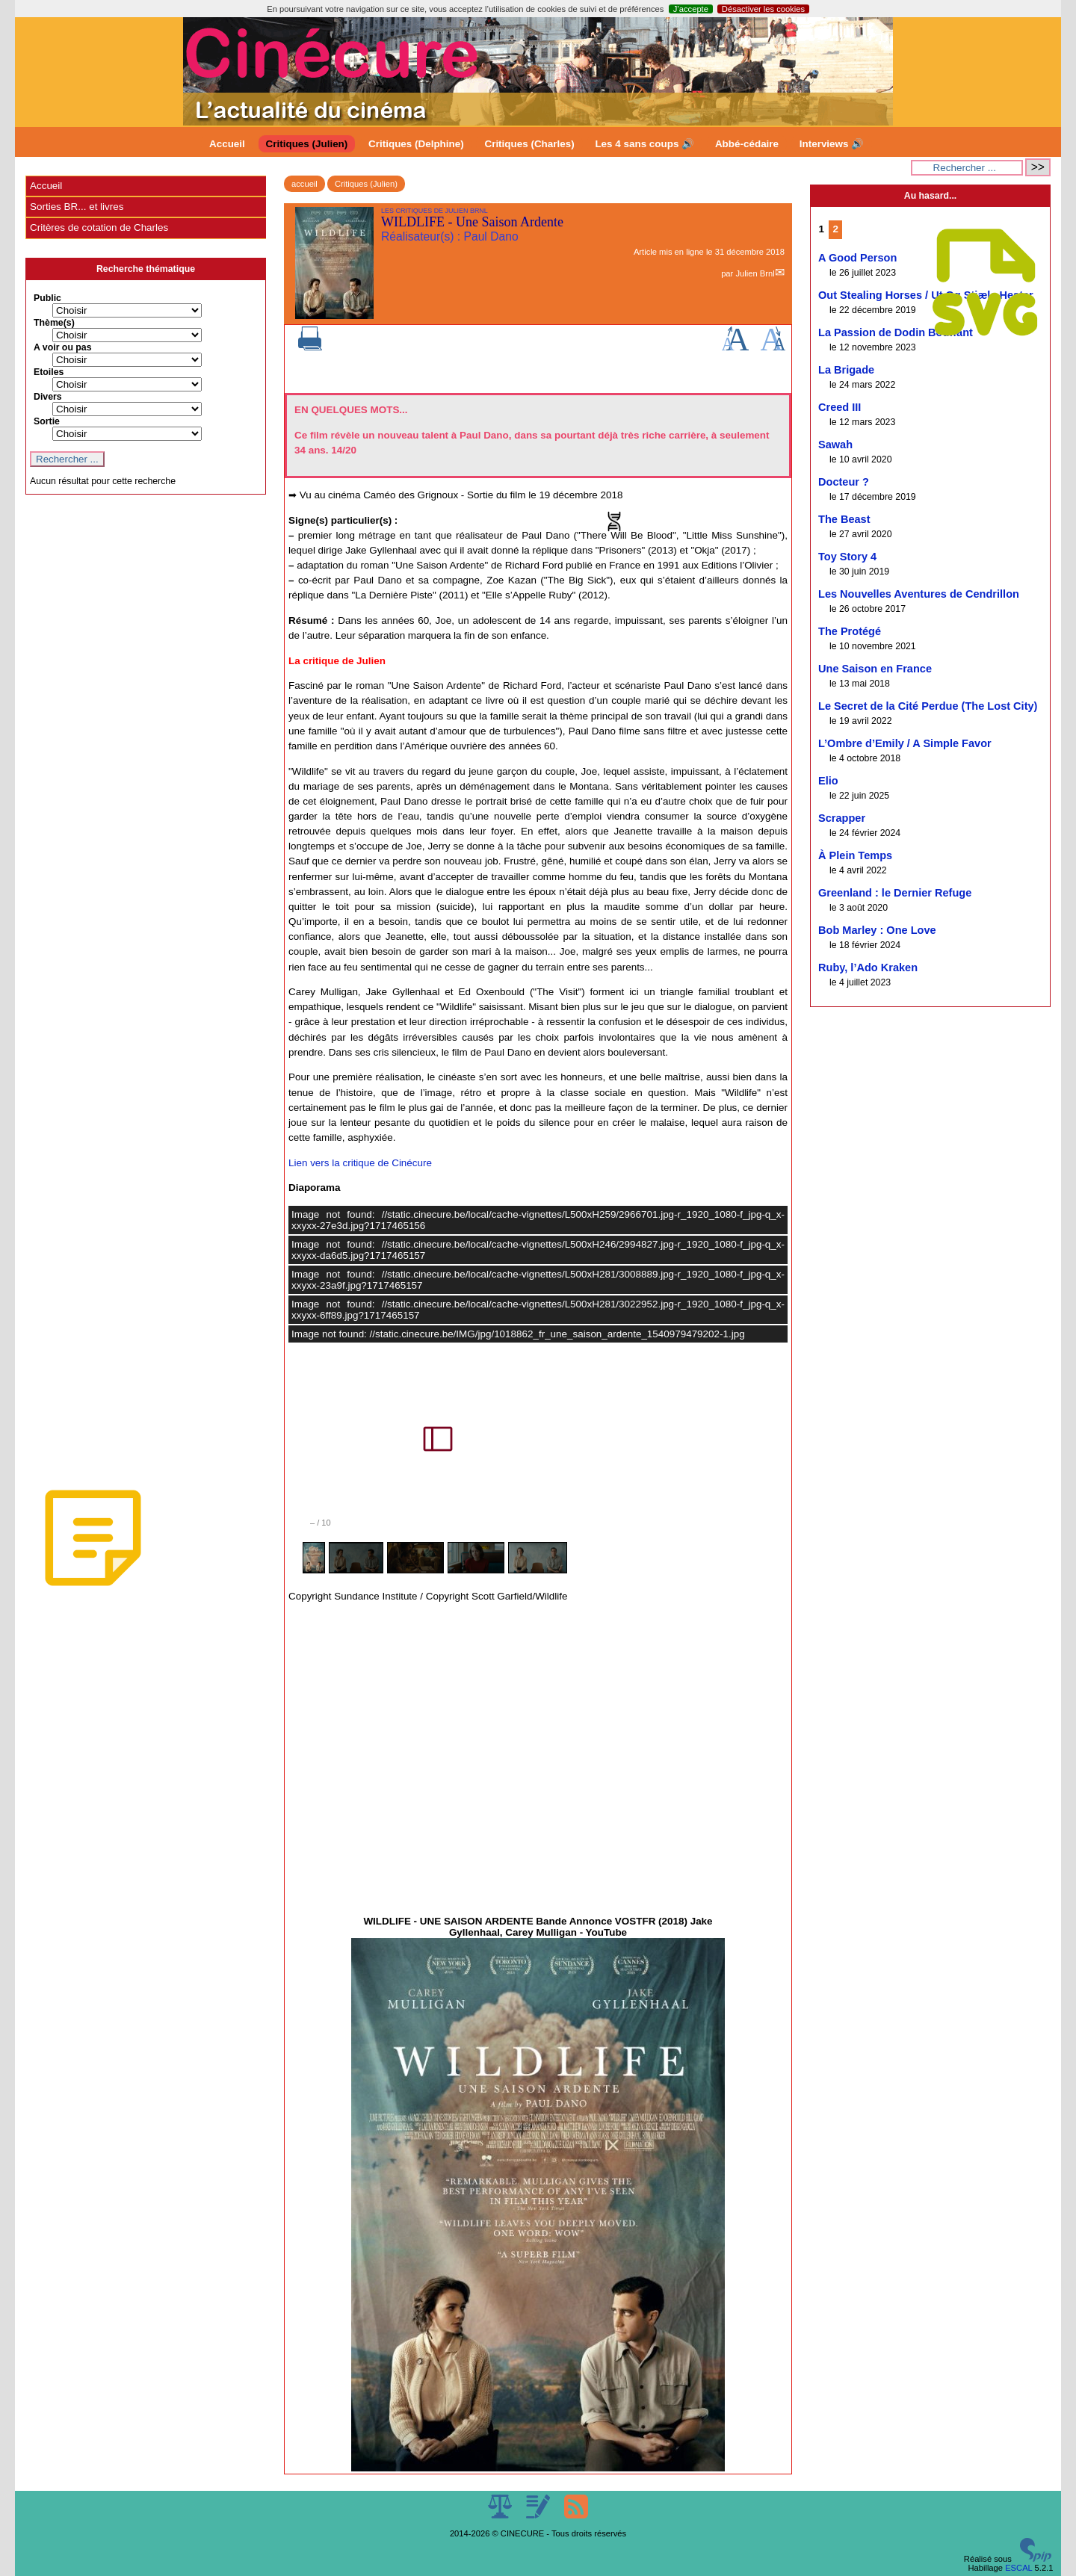 This screenshot has height=2576, width=1076. Describe the element at coordinates (614, 521) in the screenshot. I see `access genetics or DNA-related features` at that location.